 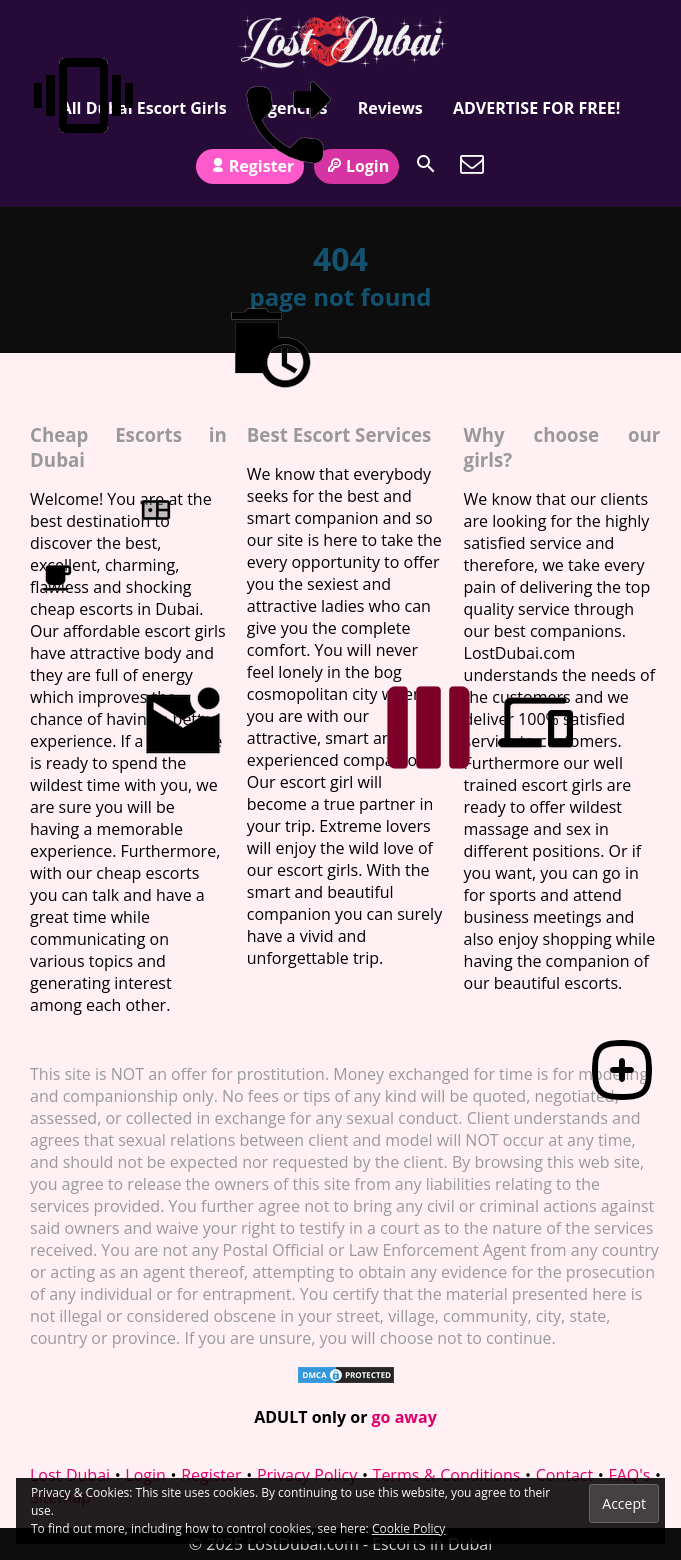 I want to click on switch to three-column layout, so click(x=428, y=727).